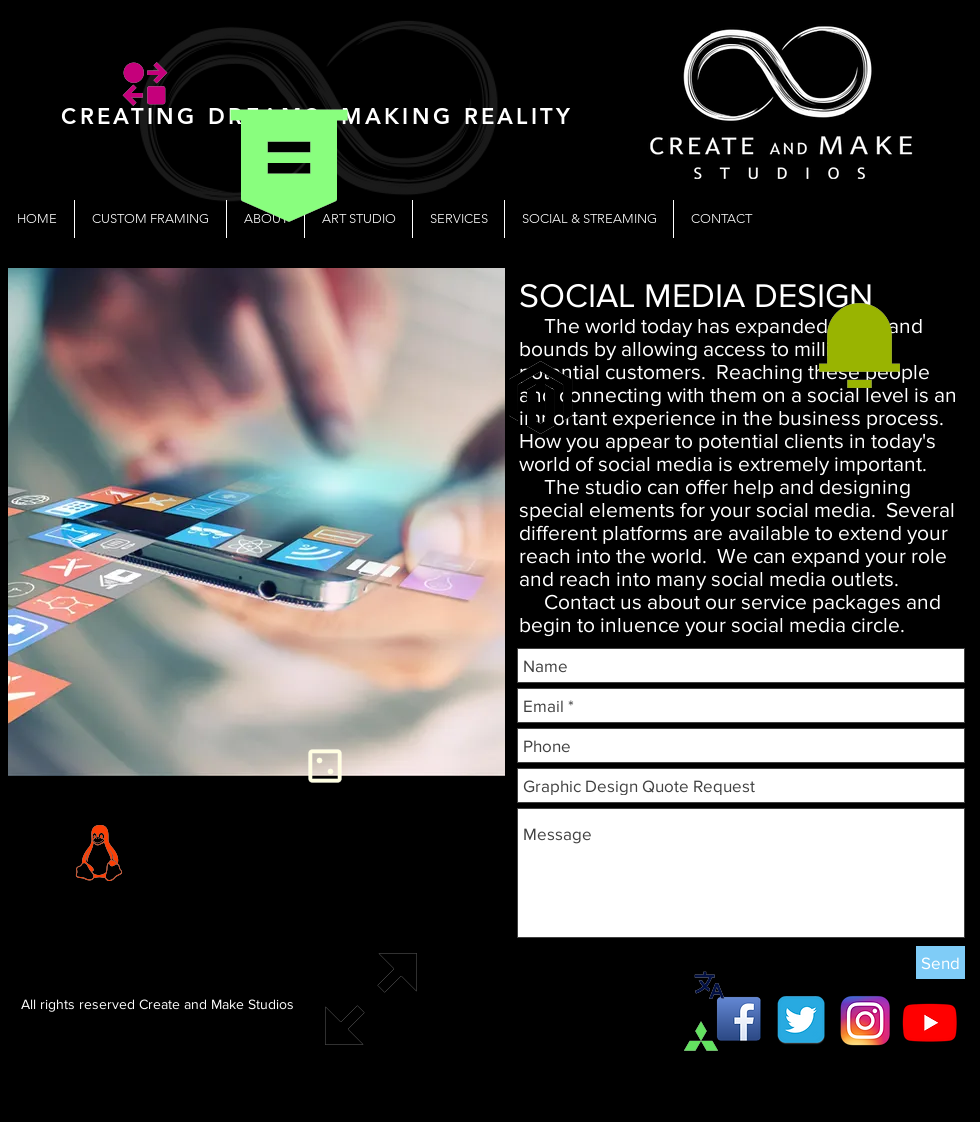  I want to click on roll the dice or randomize, so click(325, 766).